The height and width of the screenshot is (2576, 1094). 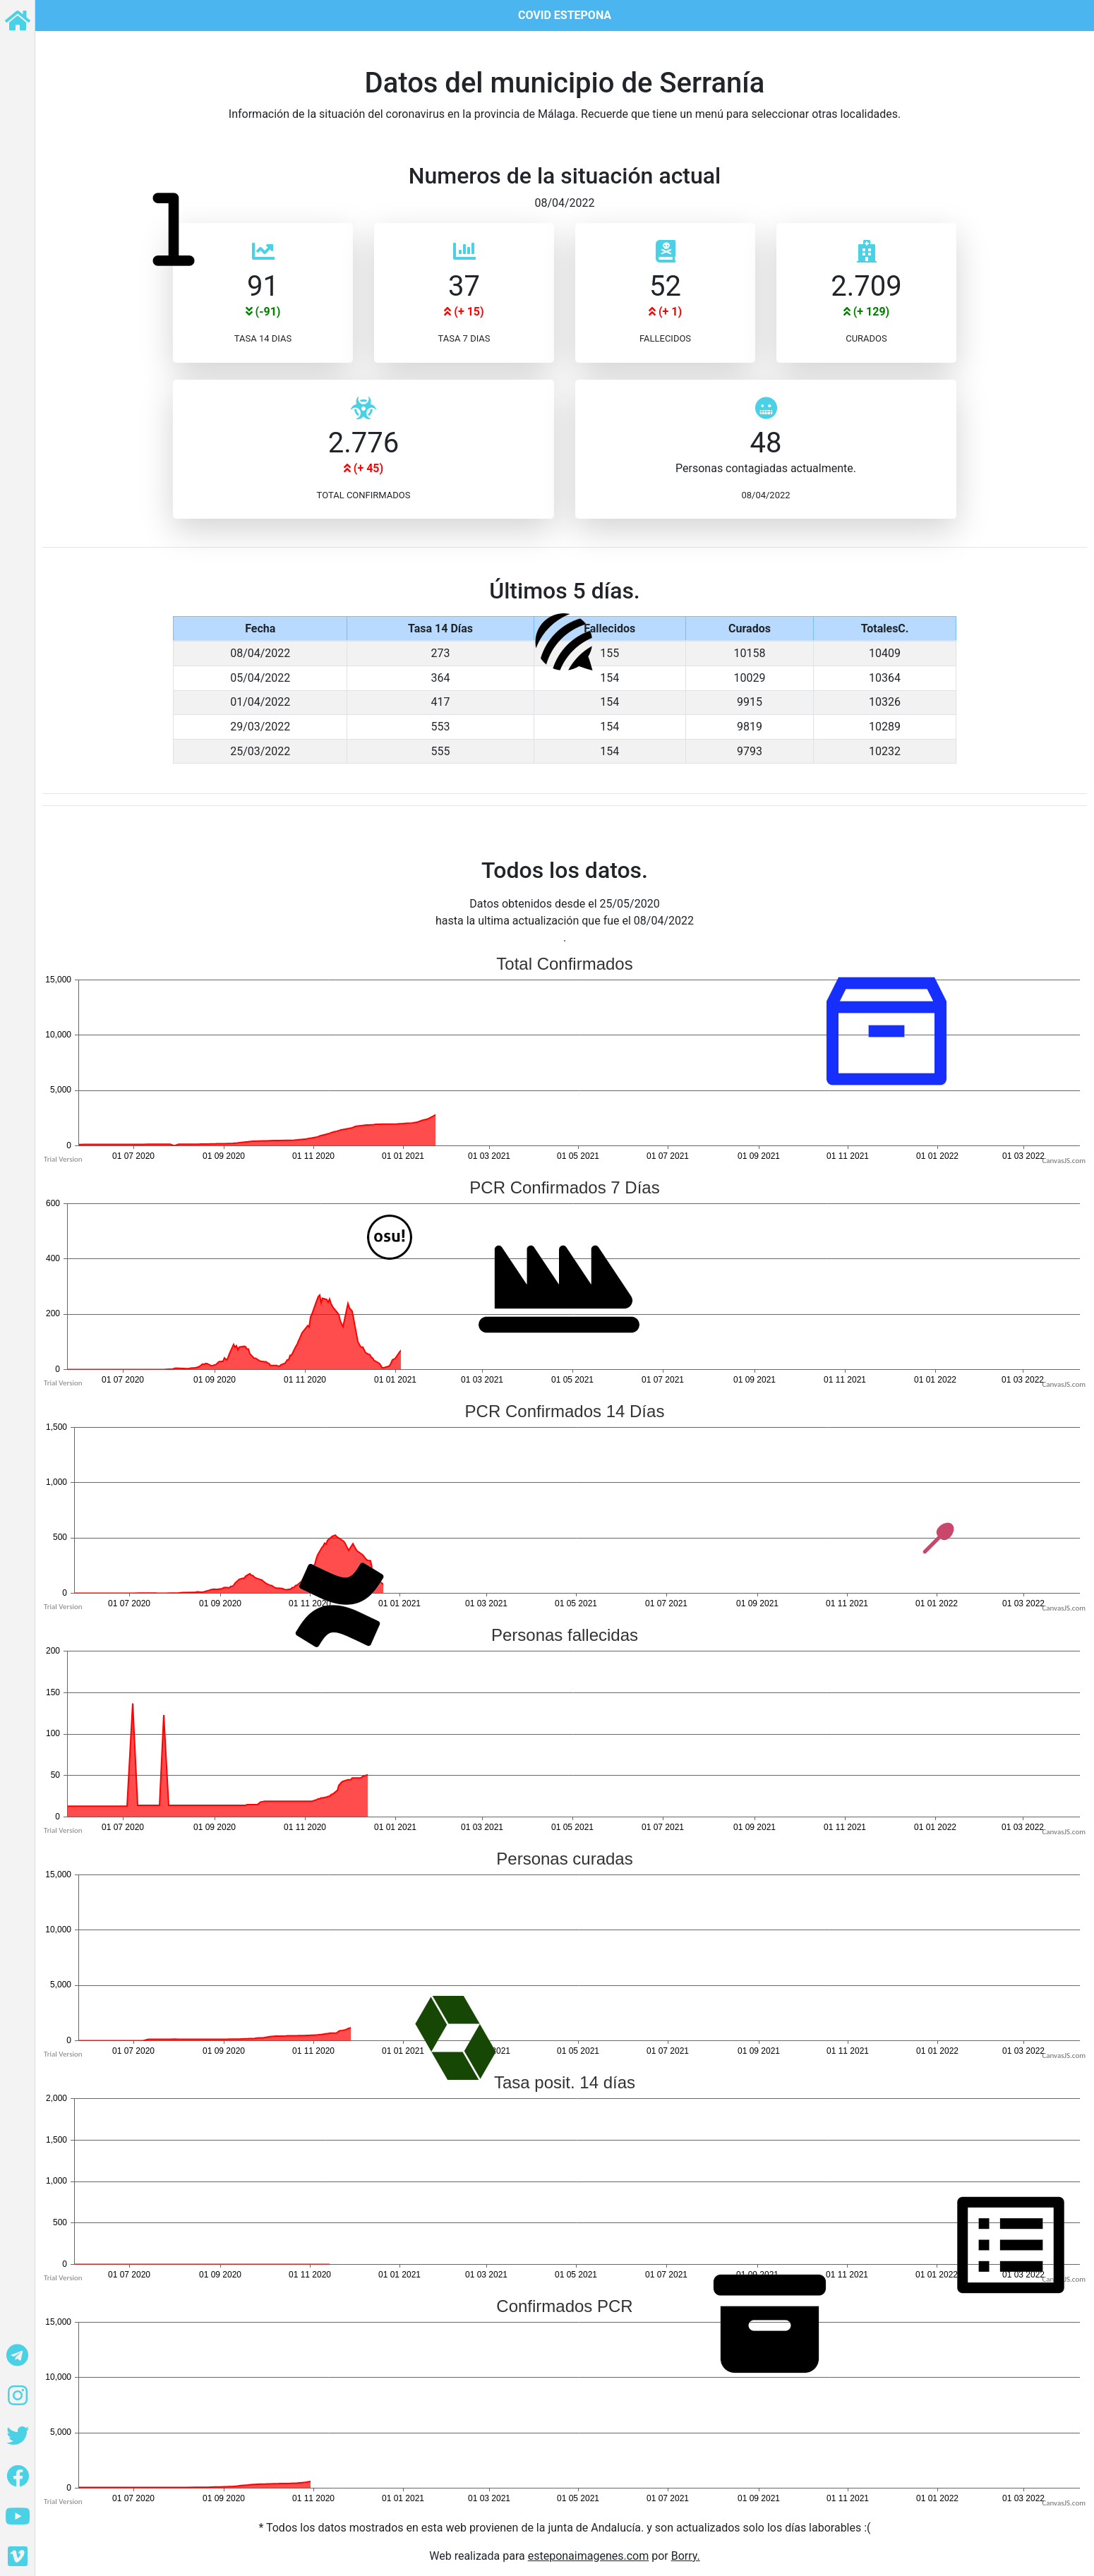 I want to click on hibernate framework logo, so click(x=455, y=2038).